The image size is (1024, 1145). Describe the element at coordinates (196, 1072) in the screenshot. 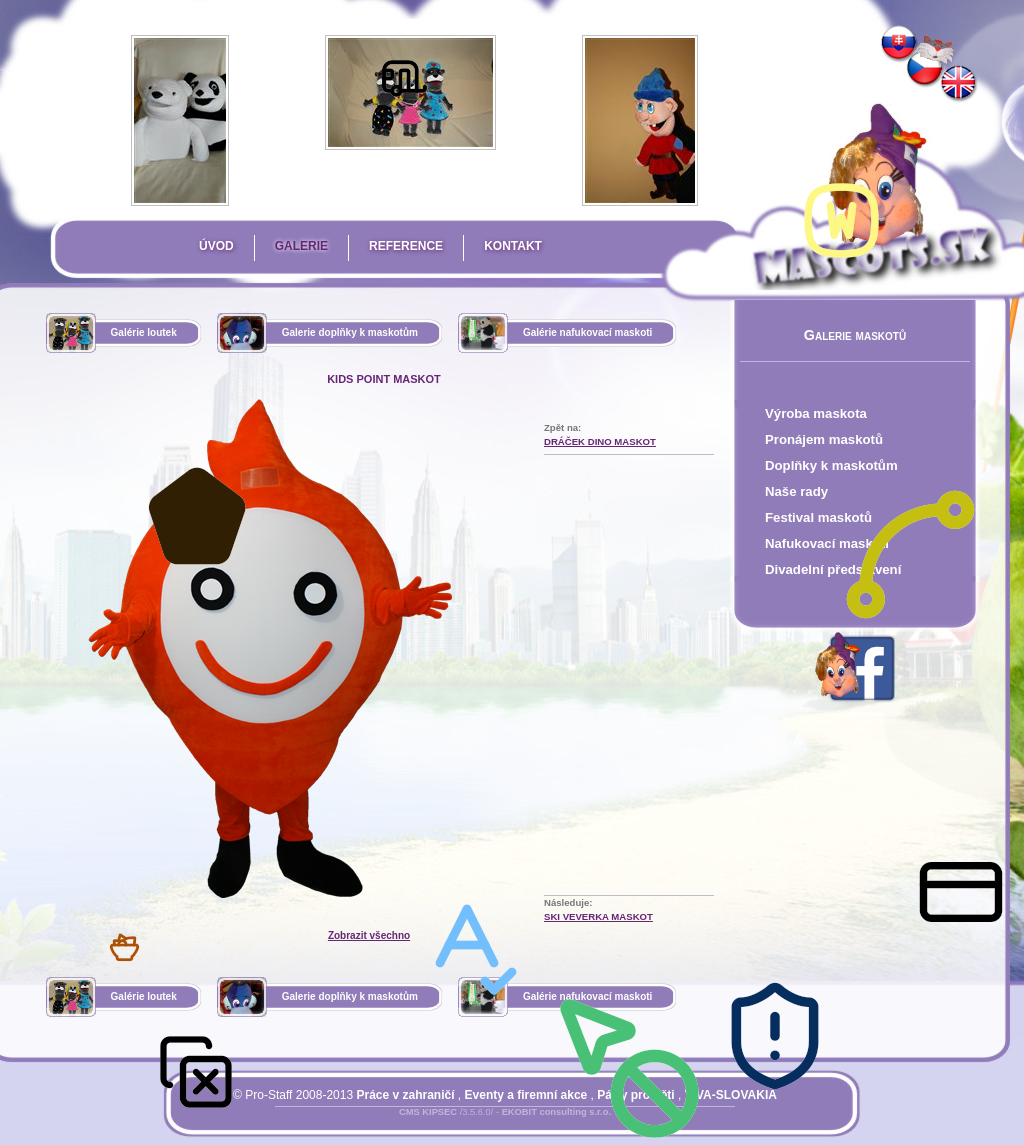

I see `cancel or clear clipboard content` at that location.